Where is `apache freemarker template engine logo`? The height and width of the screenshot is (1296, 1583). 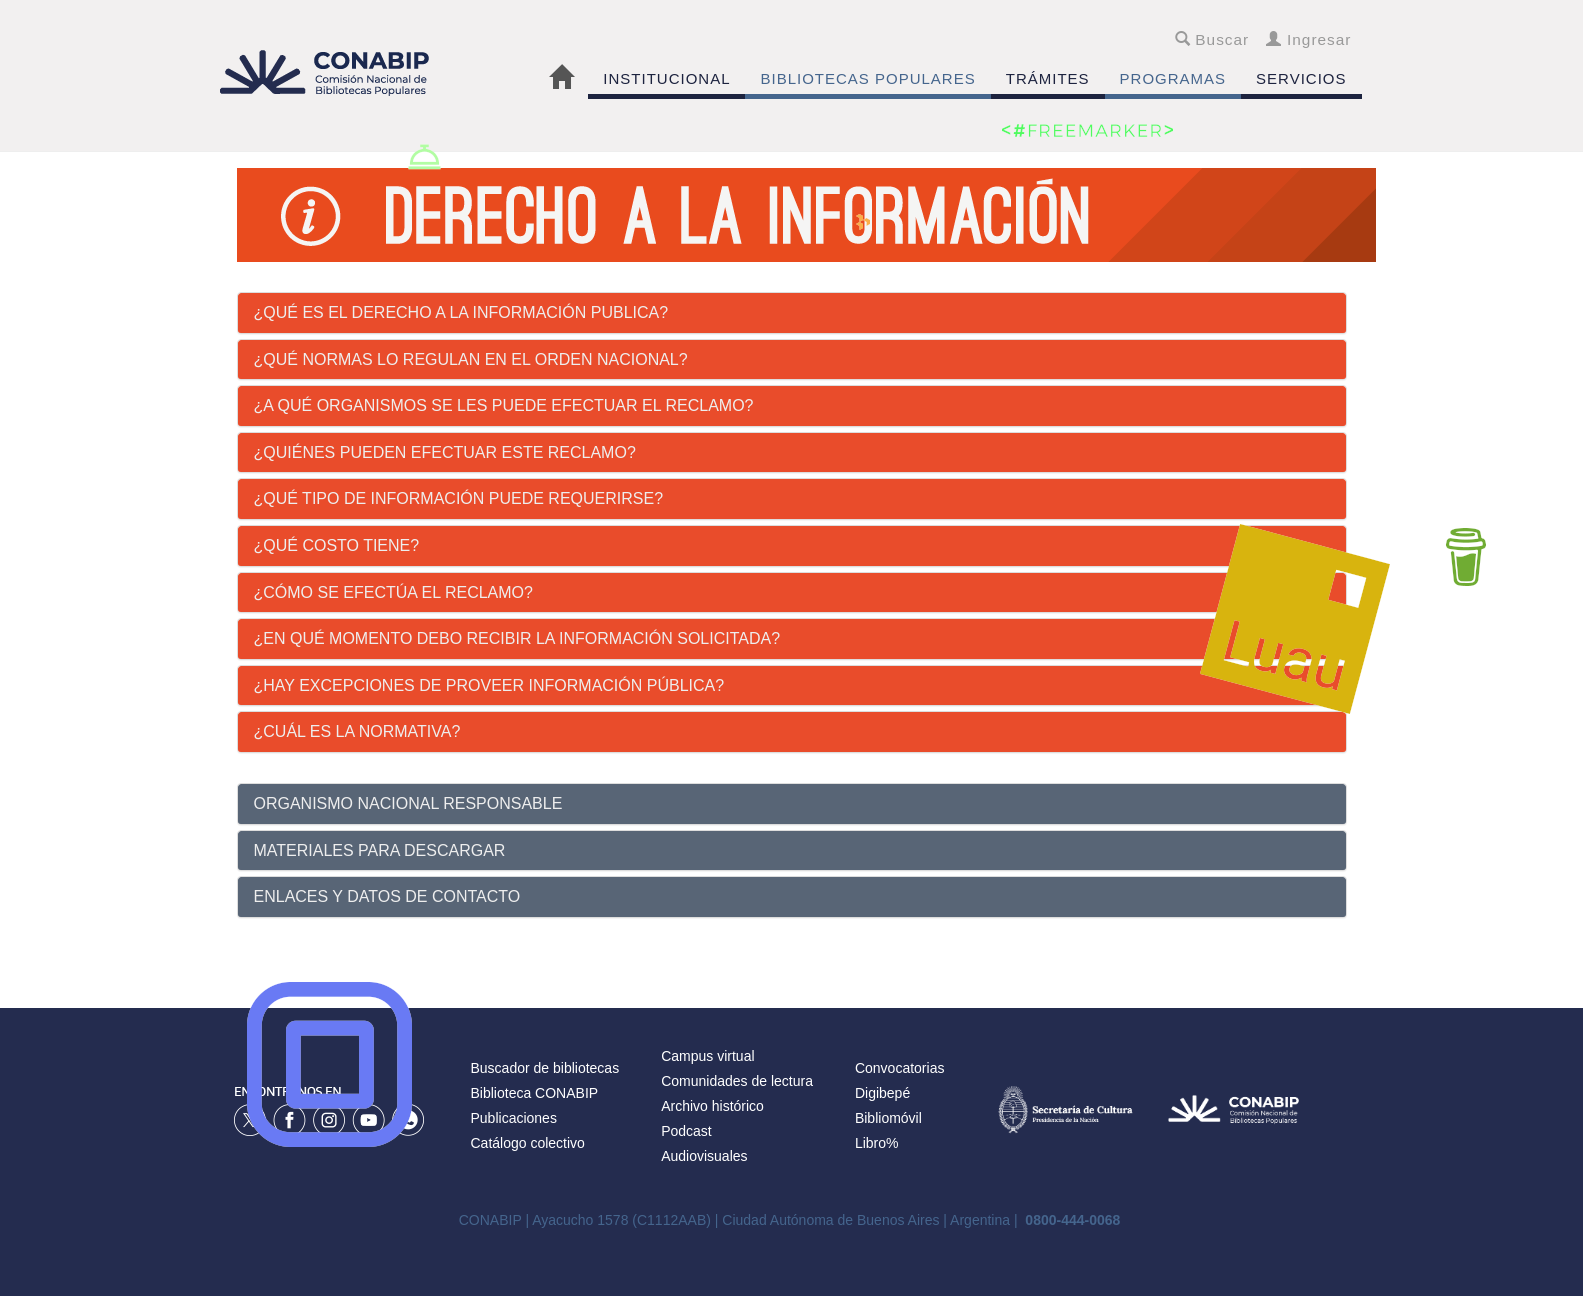 apache freemarker template engine logo is located at coordinates (1087, 130).